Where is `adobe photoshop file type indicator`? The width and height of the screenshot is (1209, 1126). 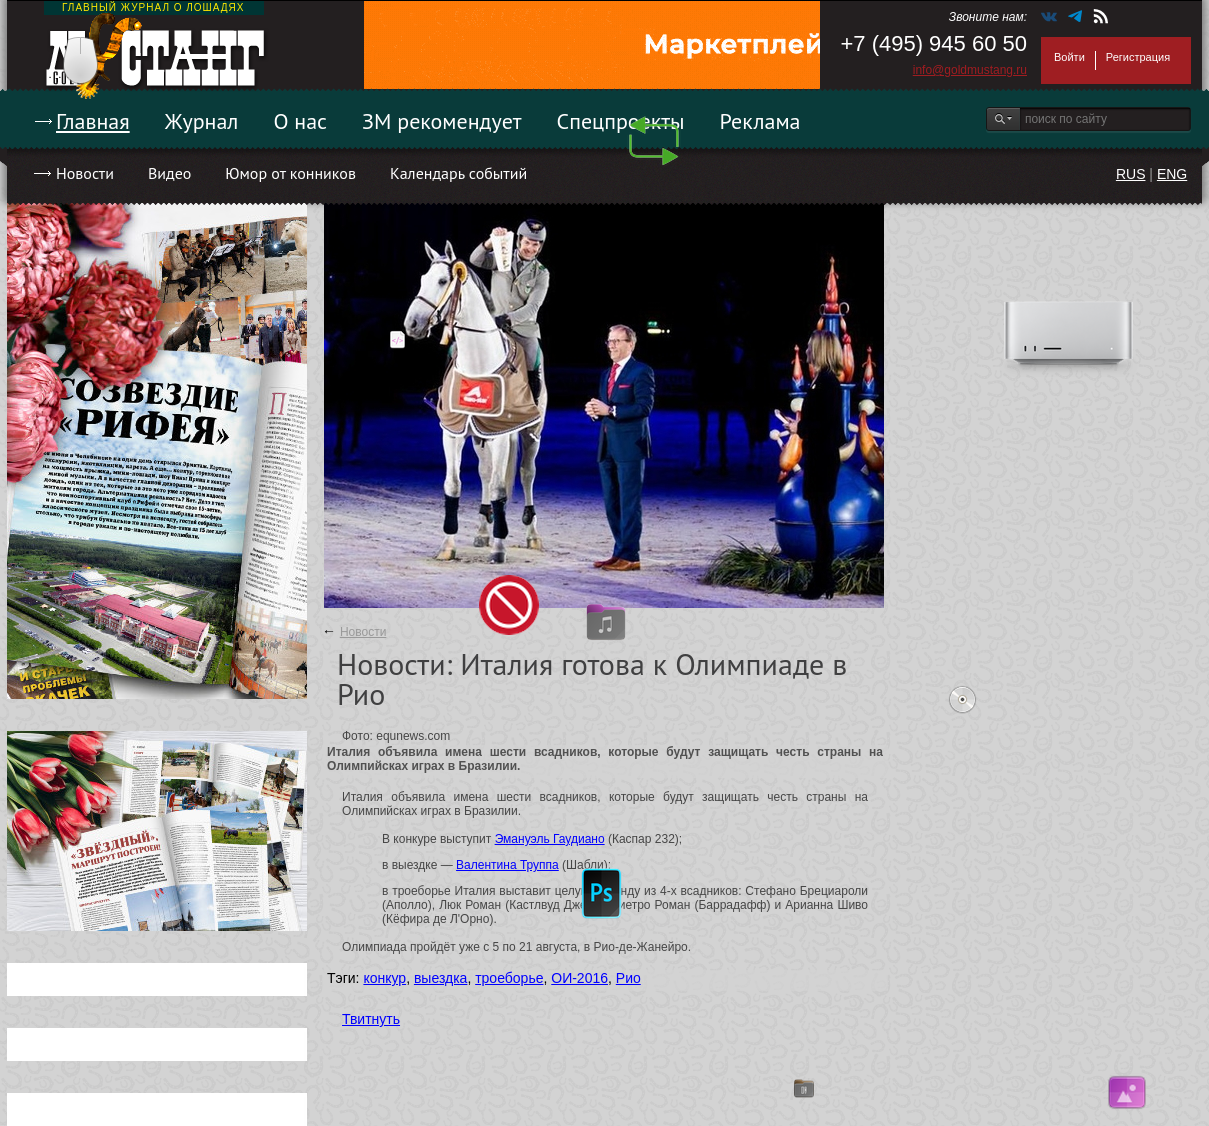 adobe photoshop file type indicator is located at coordinates (601, 893).